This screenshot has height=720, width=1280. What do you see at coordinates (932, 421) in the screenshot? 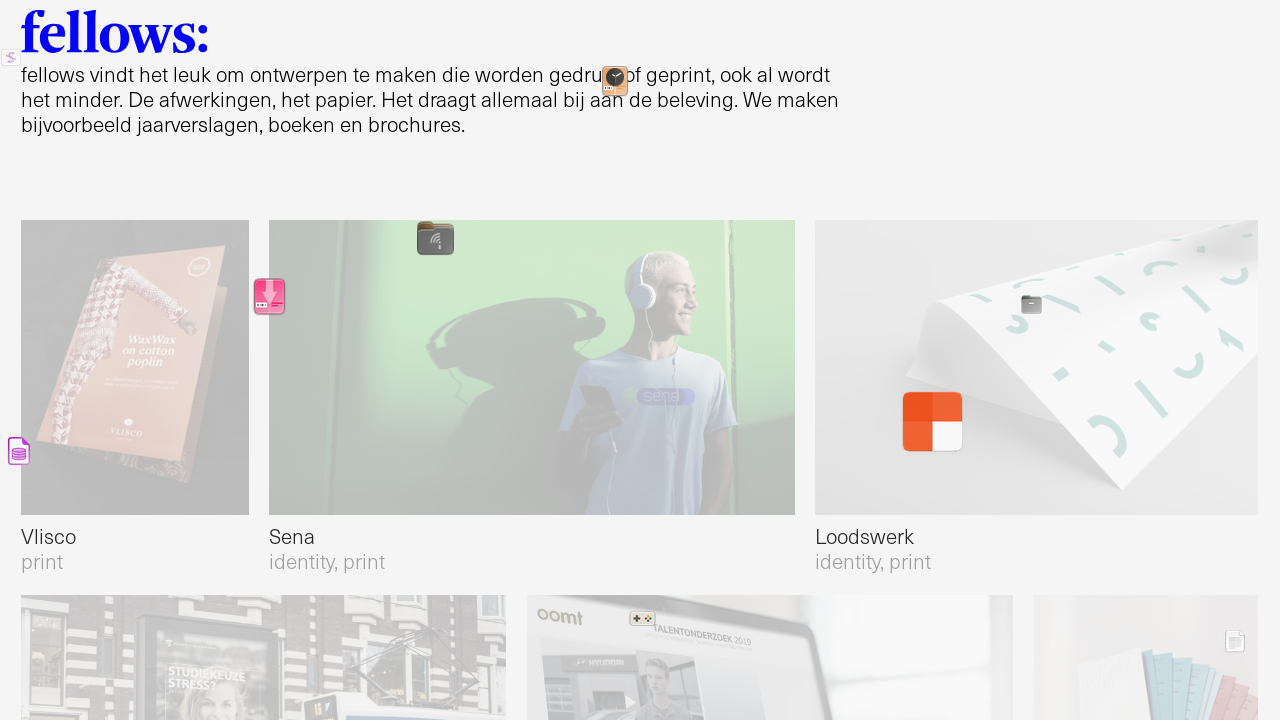
I see `switch to the bottom-right workspace` at bounding box center [932, 421].